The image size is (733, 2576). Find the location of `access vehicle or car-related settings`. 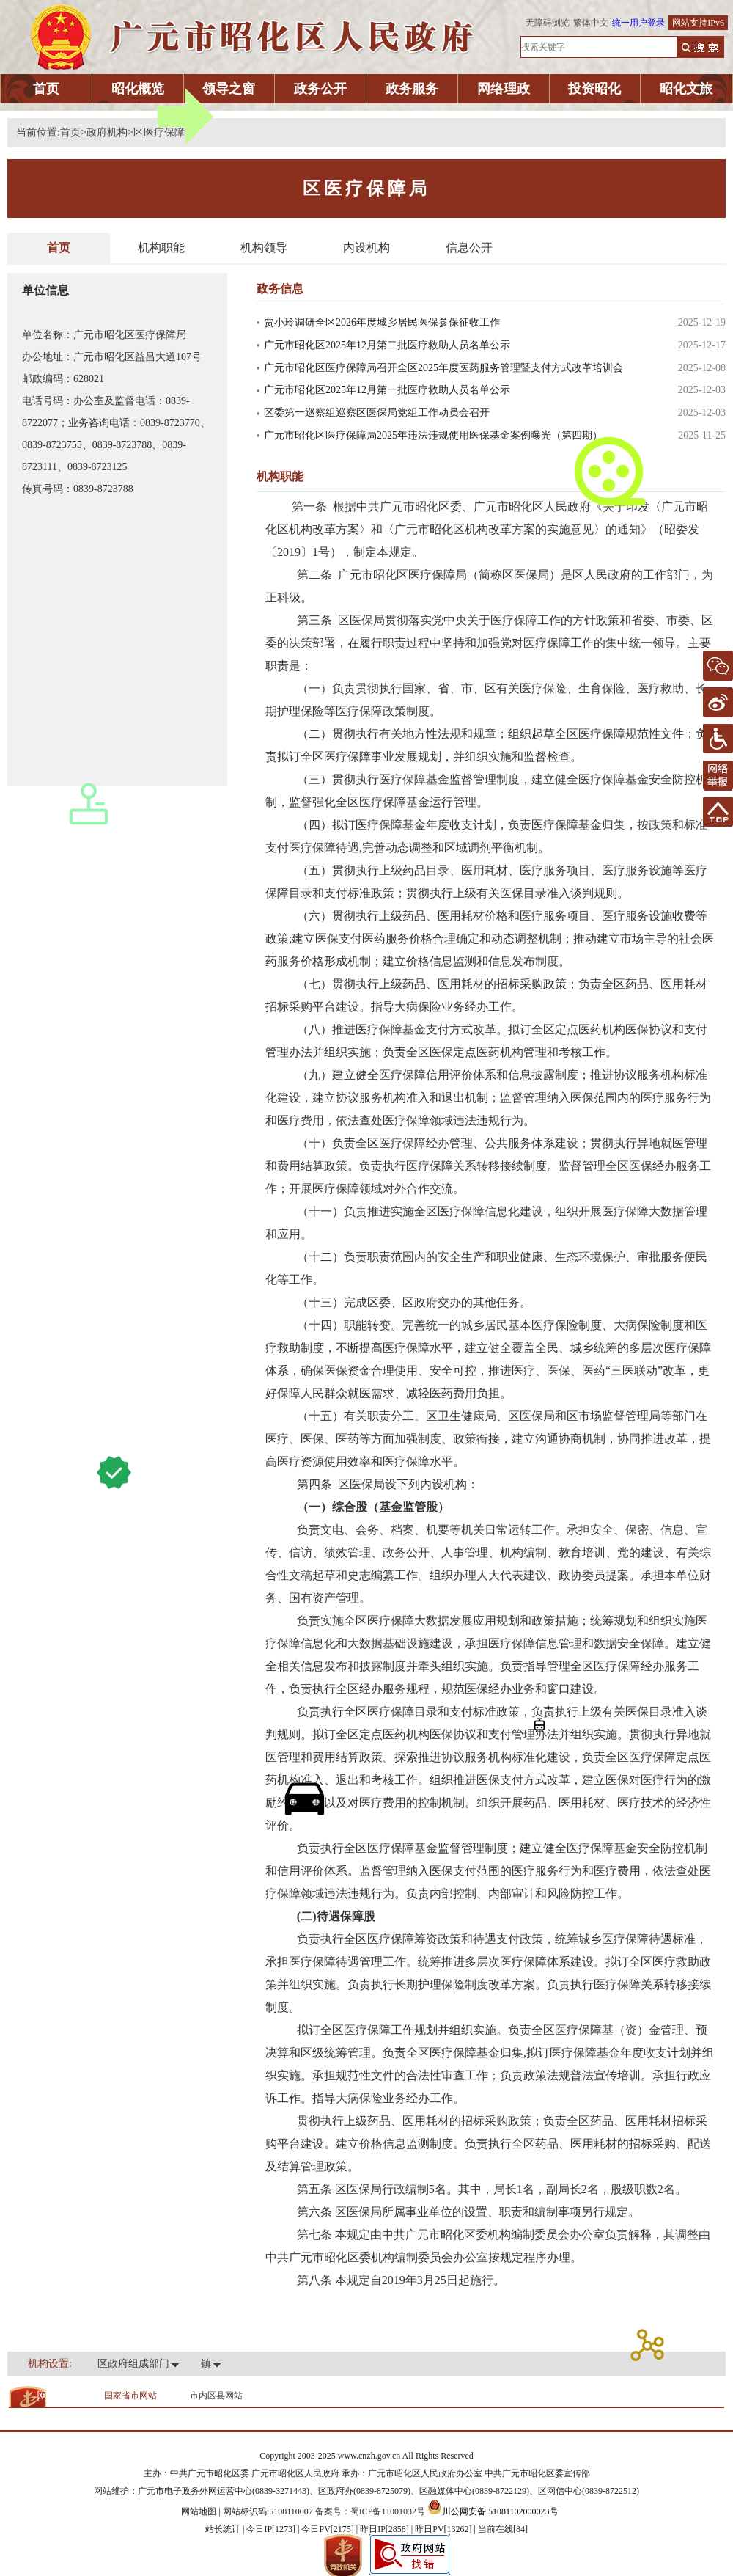

access vehicle or car-related settings is located at coordinates (304, 1799).